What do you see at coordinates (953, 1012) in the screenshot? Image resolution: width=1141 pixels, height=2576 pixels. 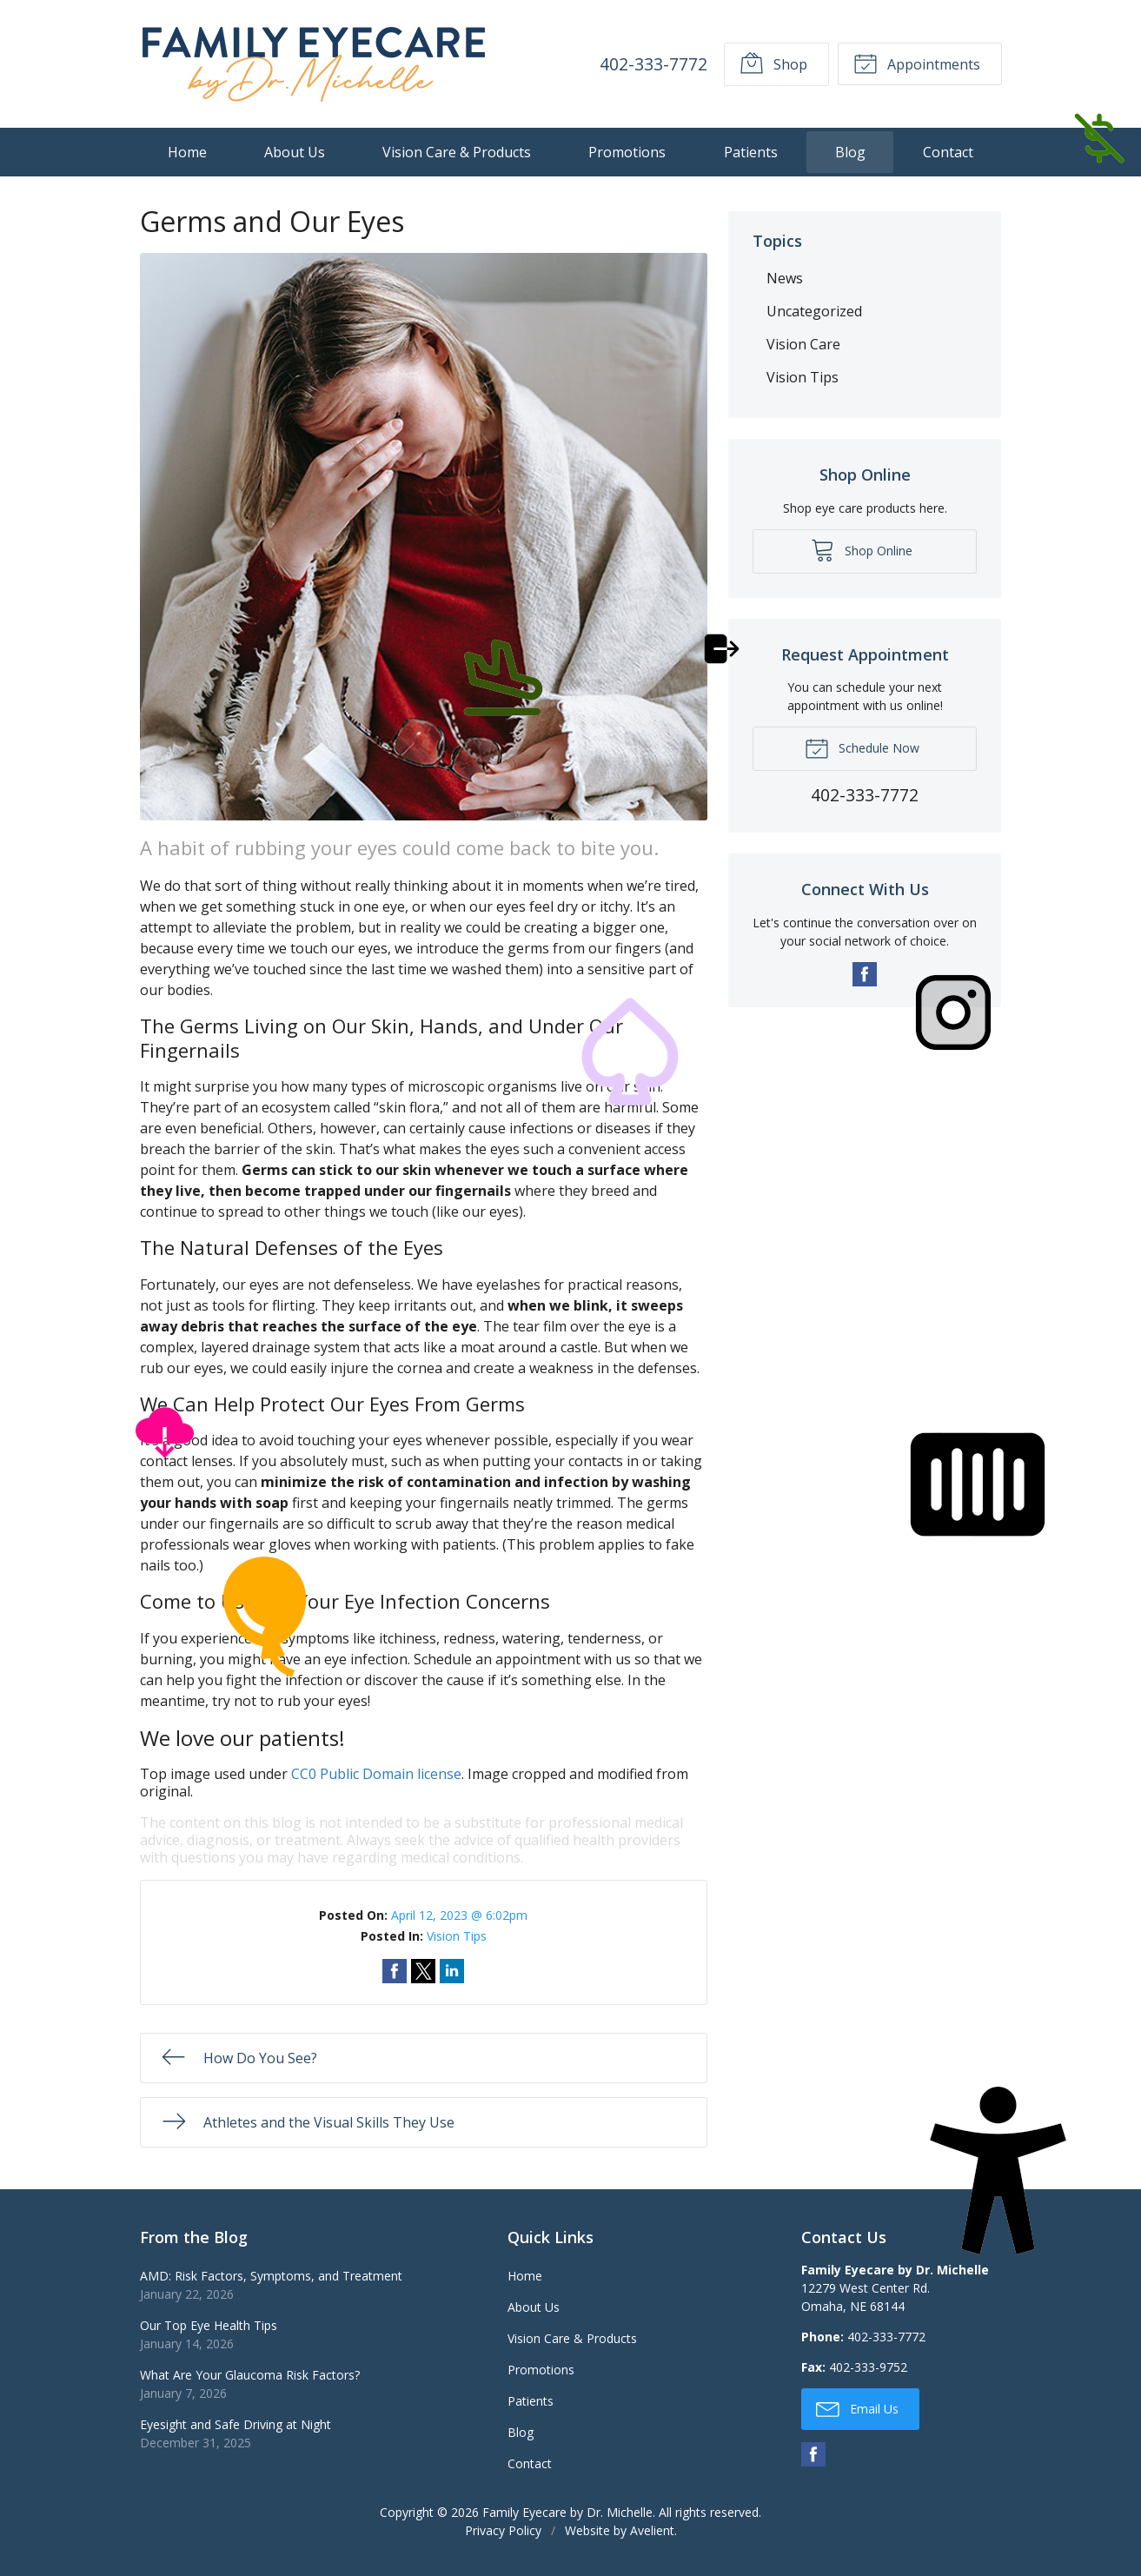 I see `open instagram app` at bounding box center [953, 1012].